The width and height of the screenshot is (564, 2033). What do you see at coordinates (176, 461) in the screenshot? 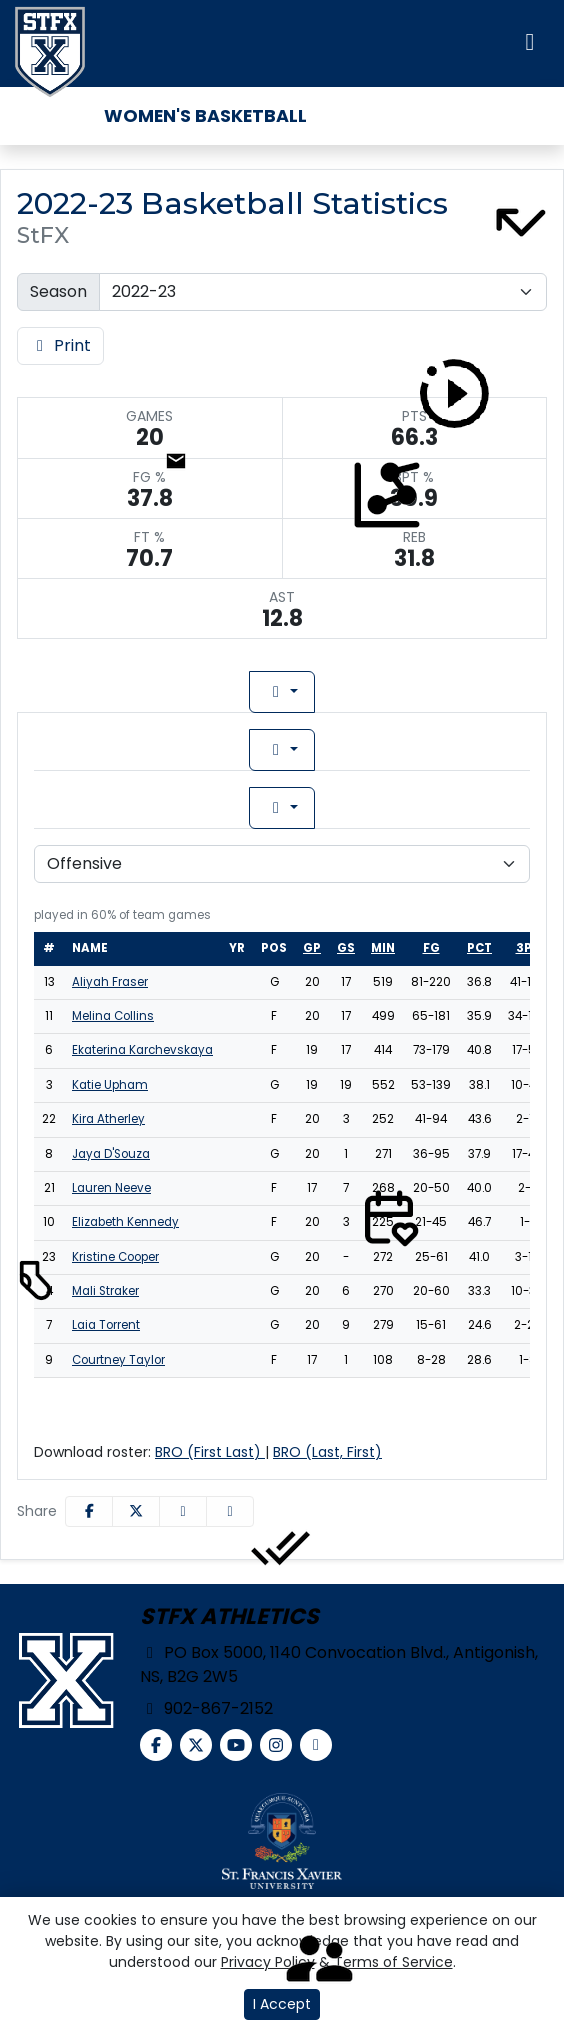
I see `access your email inbox` at bounding box center [176, 461].